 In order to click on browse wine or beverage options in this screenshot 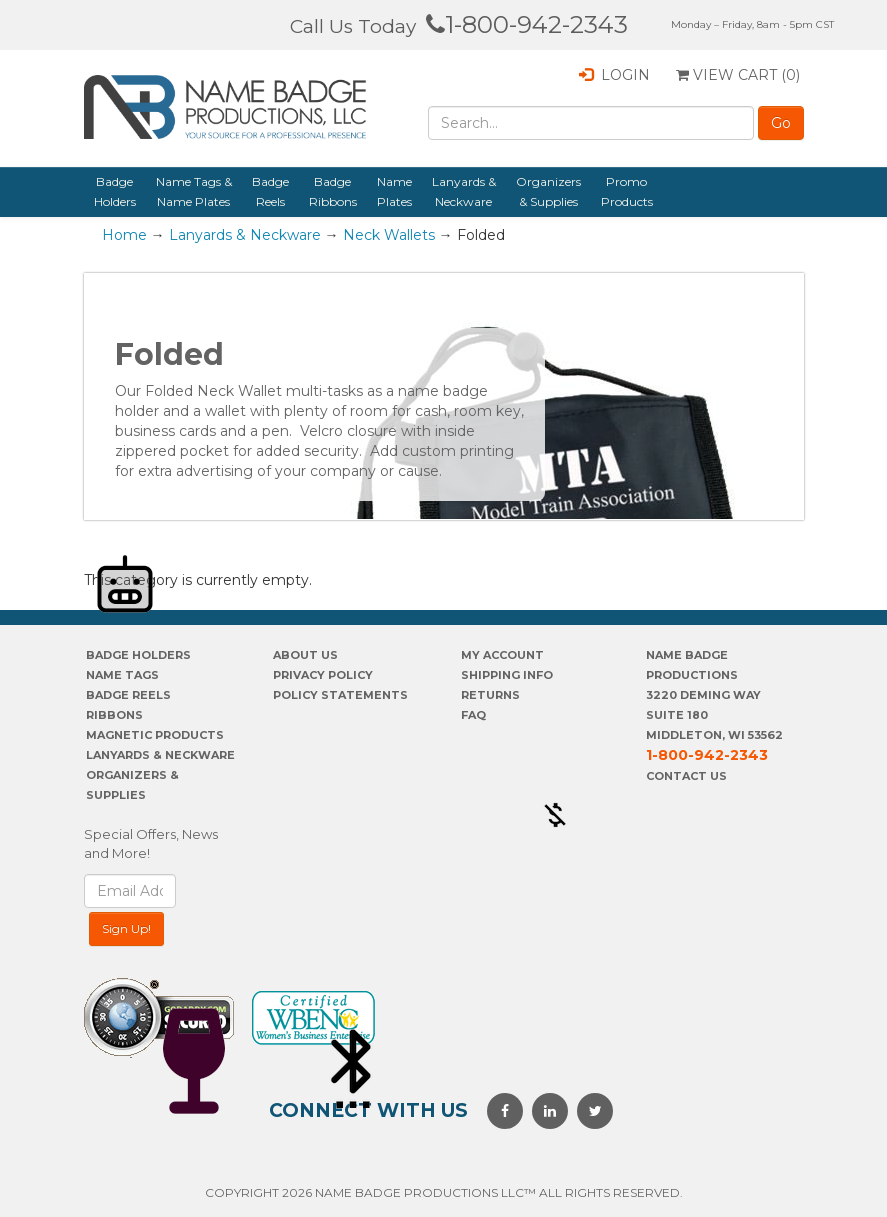, I will do `click(194, 1058)`.